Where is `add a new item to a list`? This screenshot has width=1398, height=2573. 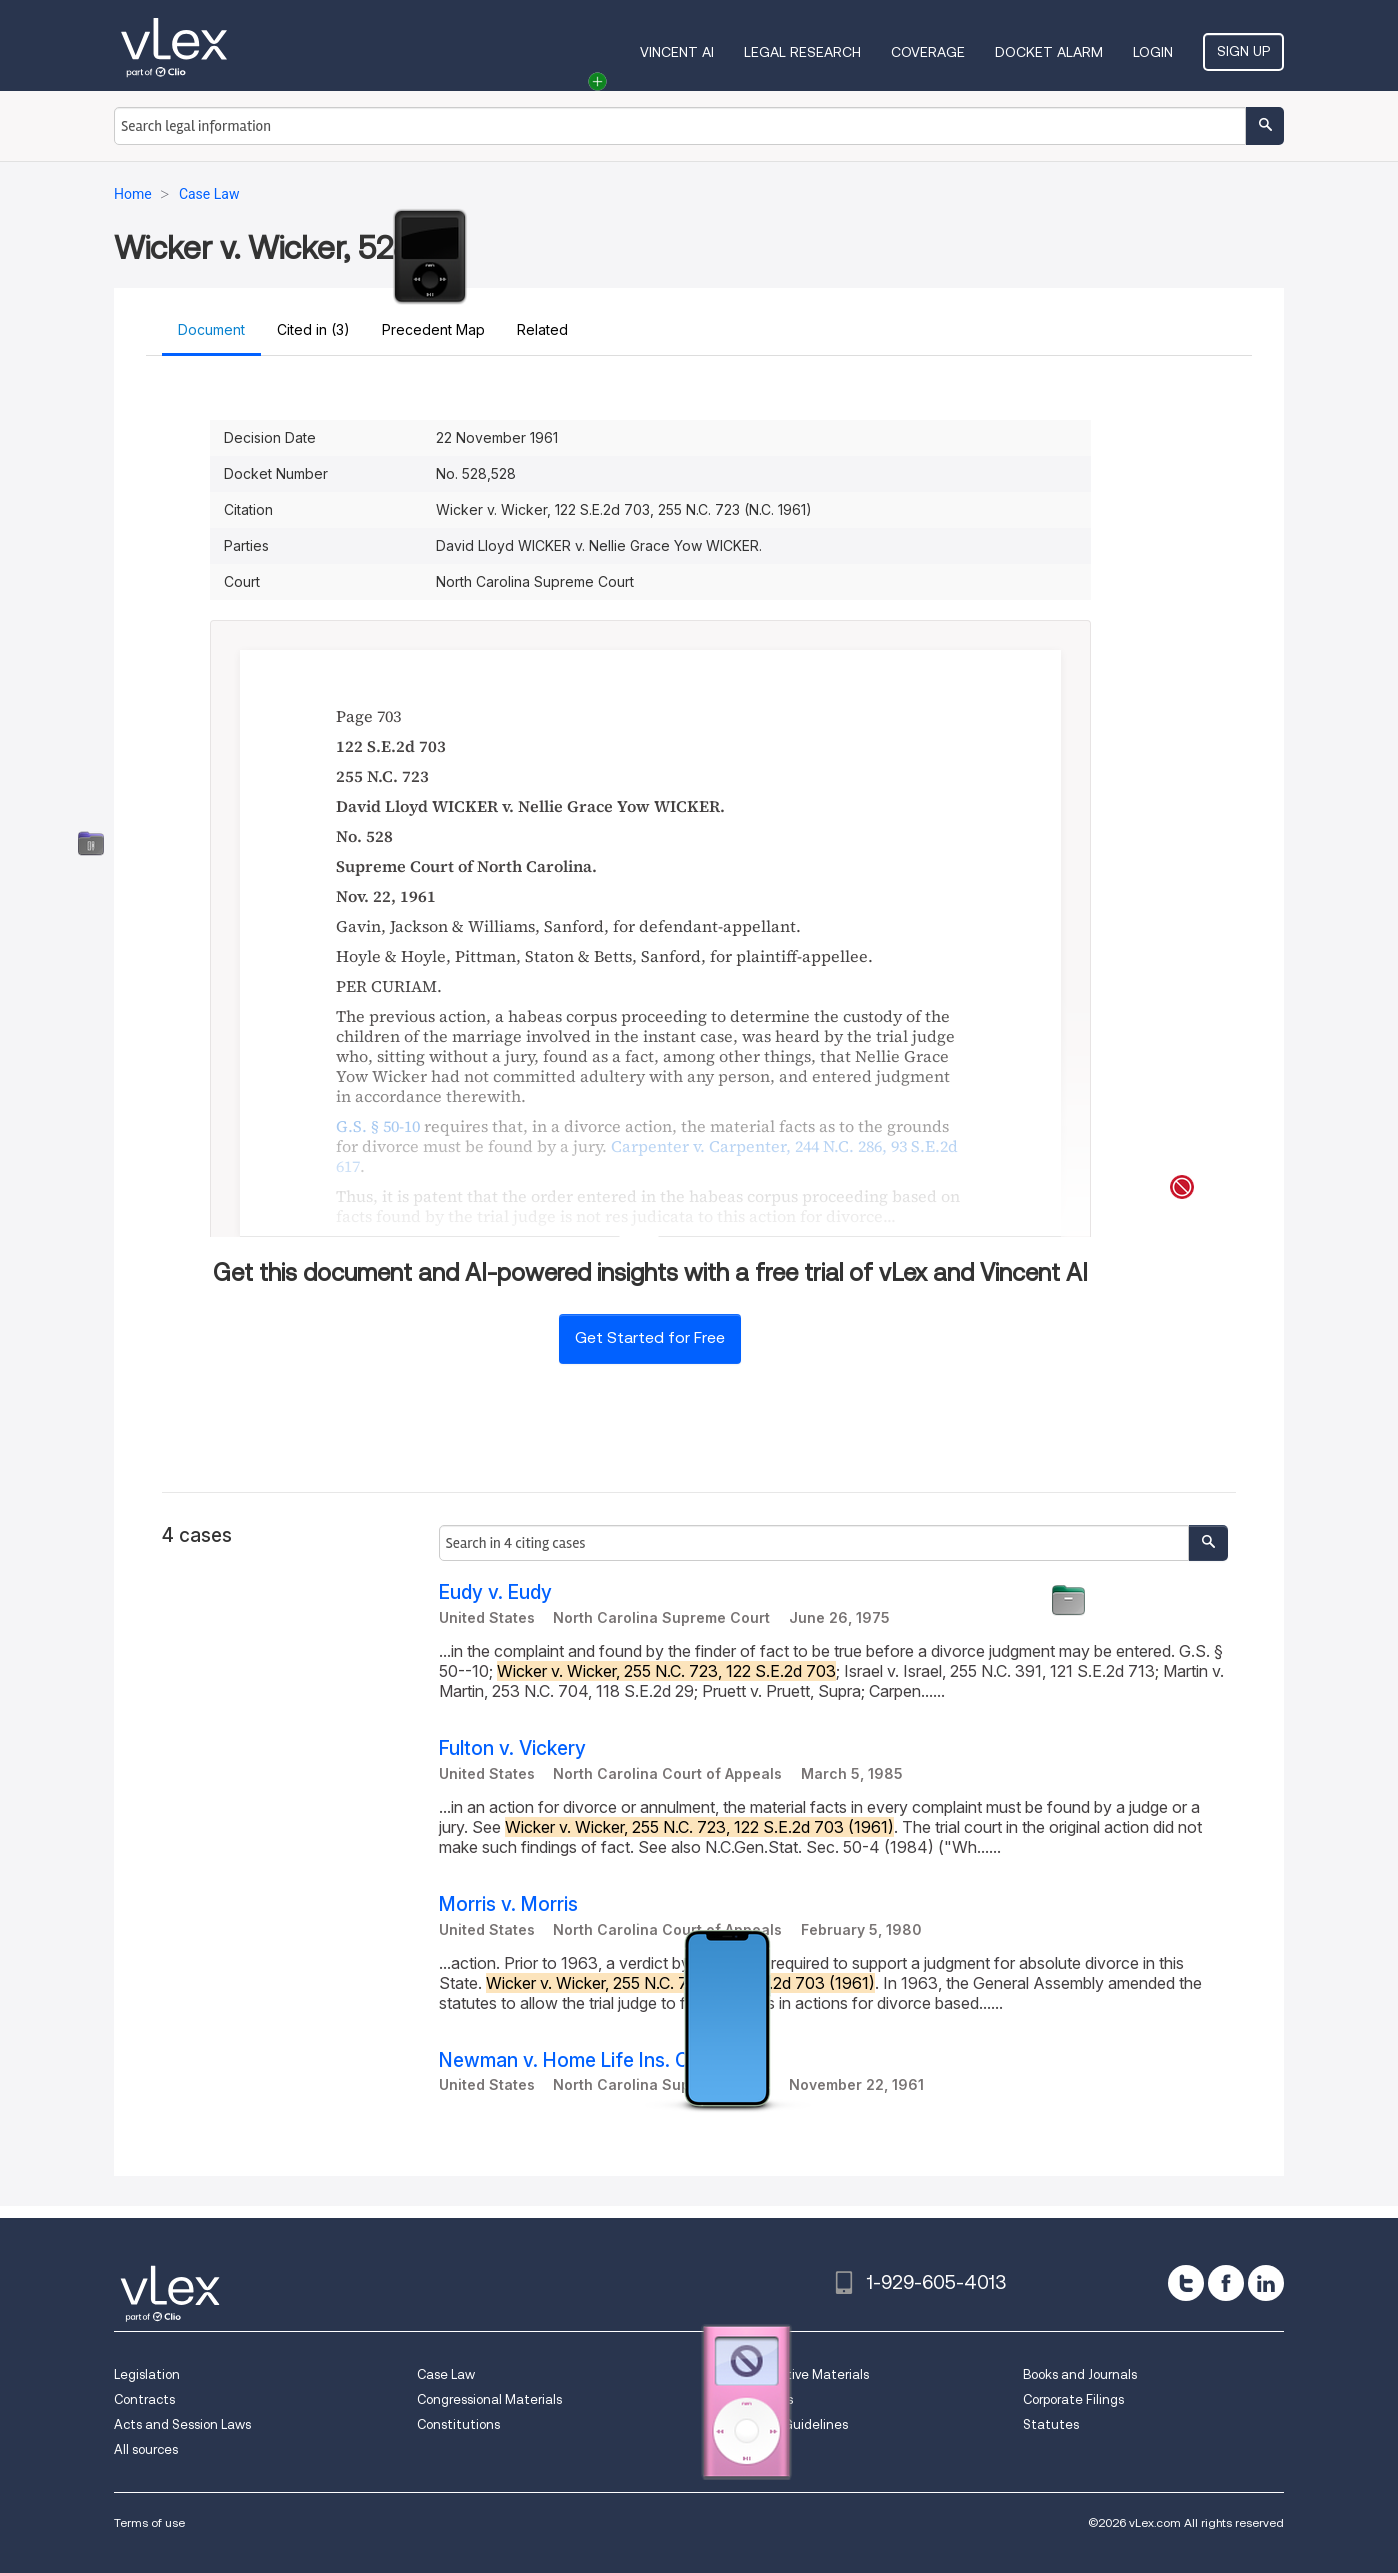 add a new item to a list is located at coordinates (597, 81).